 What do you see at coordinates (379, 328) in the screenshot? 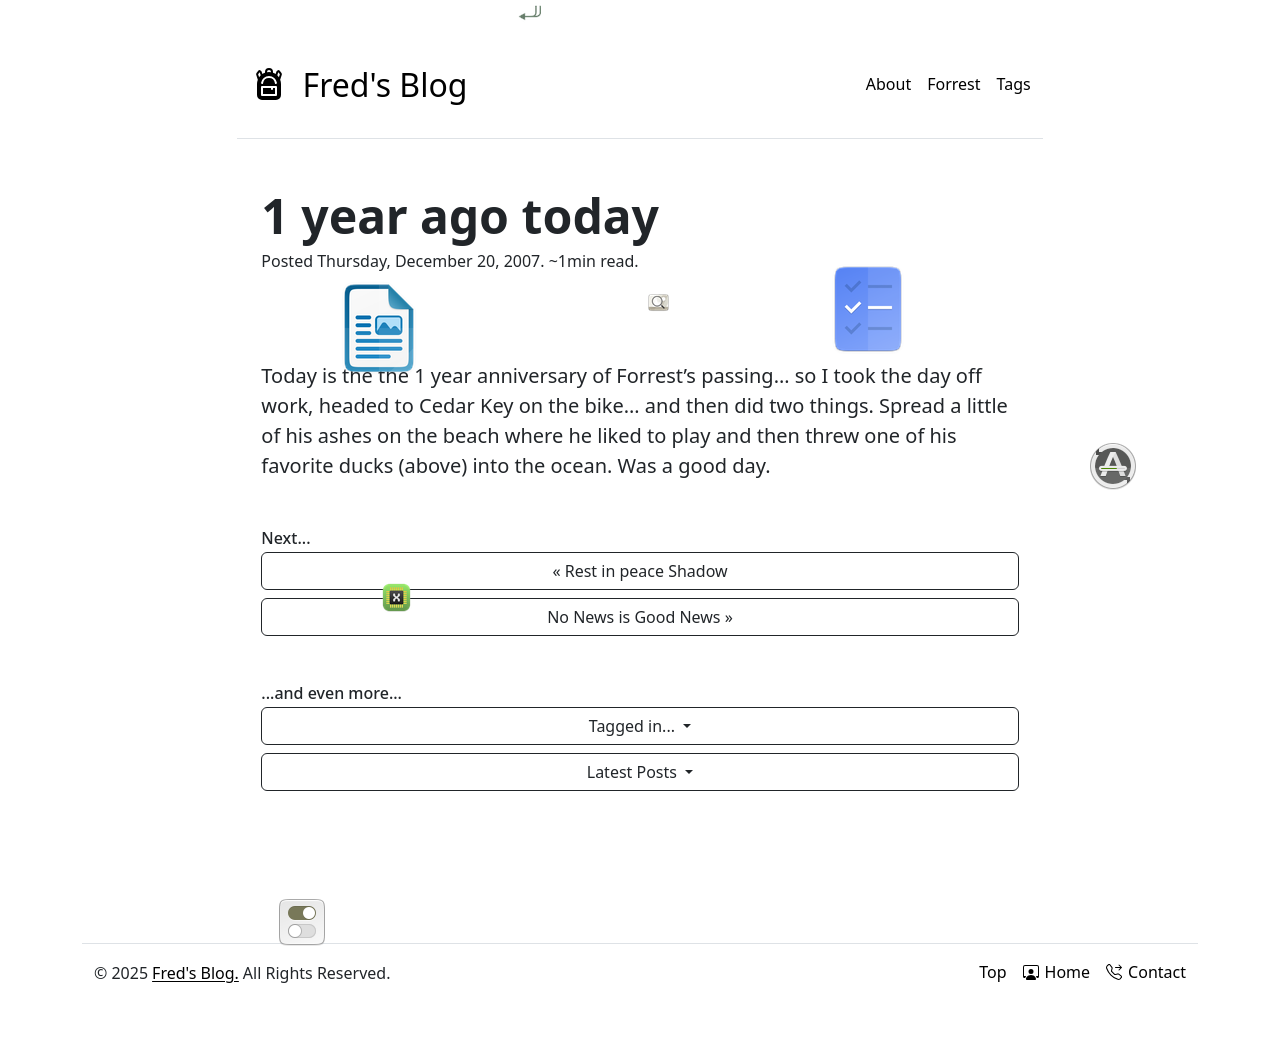
I see `open a libreoffice writer document` at bounding box center [379, 328].